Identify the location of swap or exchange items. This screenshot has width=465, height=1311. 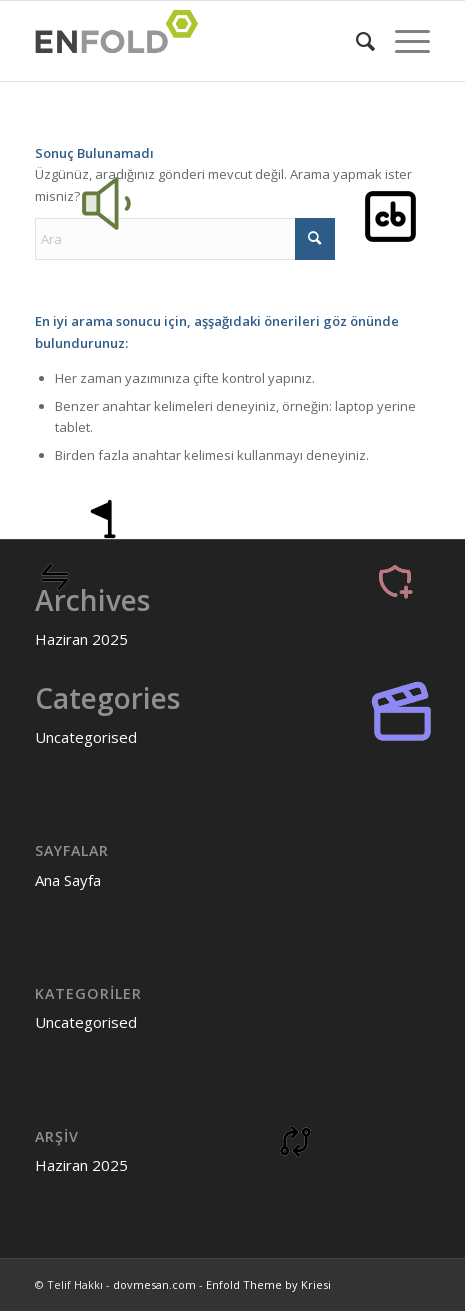
(295, 1141).